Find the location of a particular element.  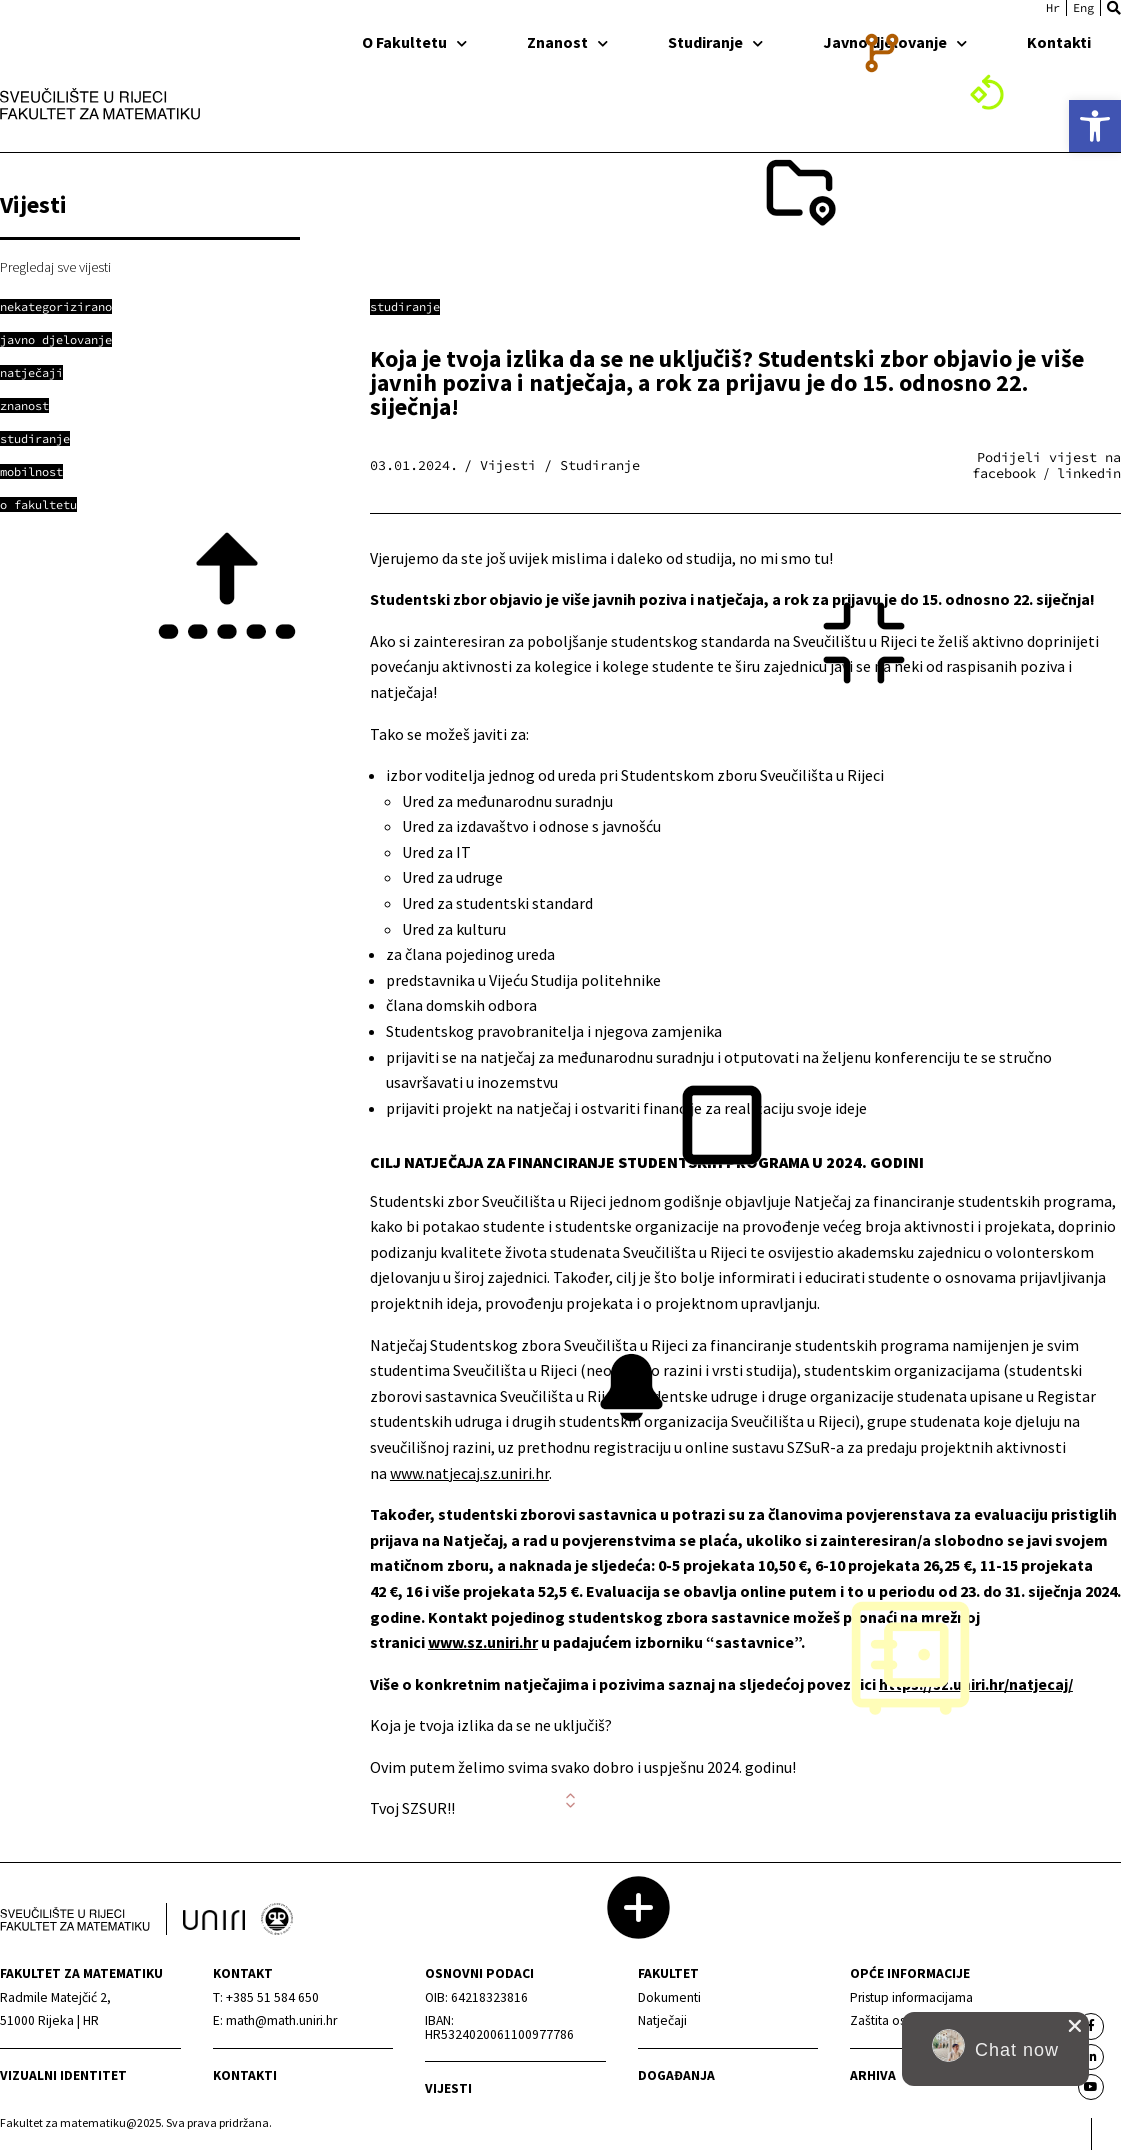

exit fullscreen mode is located at coordinates (864, 643).